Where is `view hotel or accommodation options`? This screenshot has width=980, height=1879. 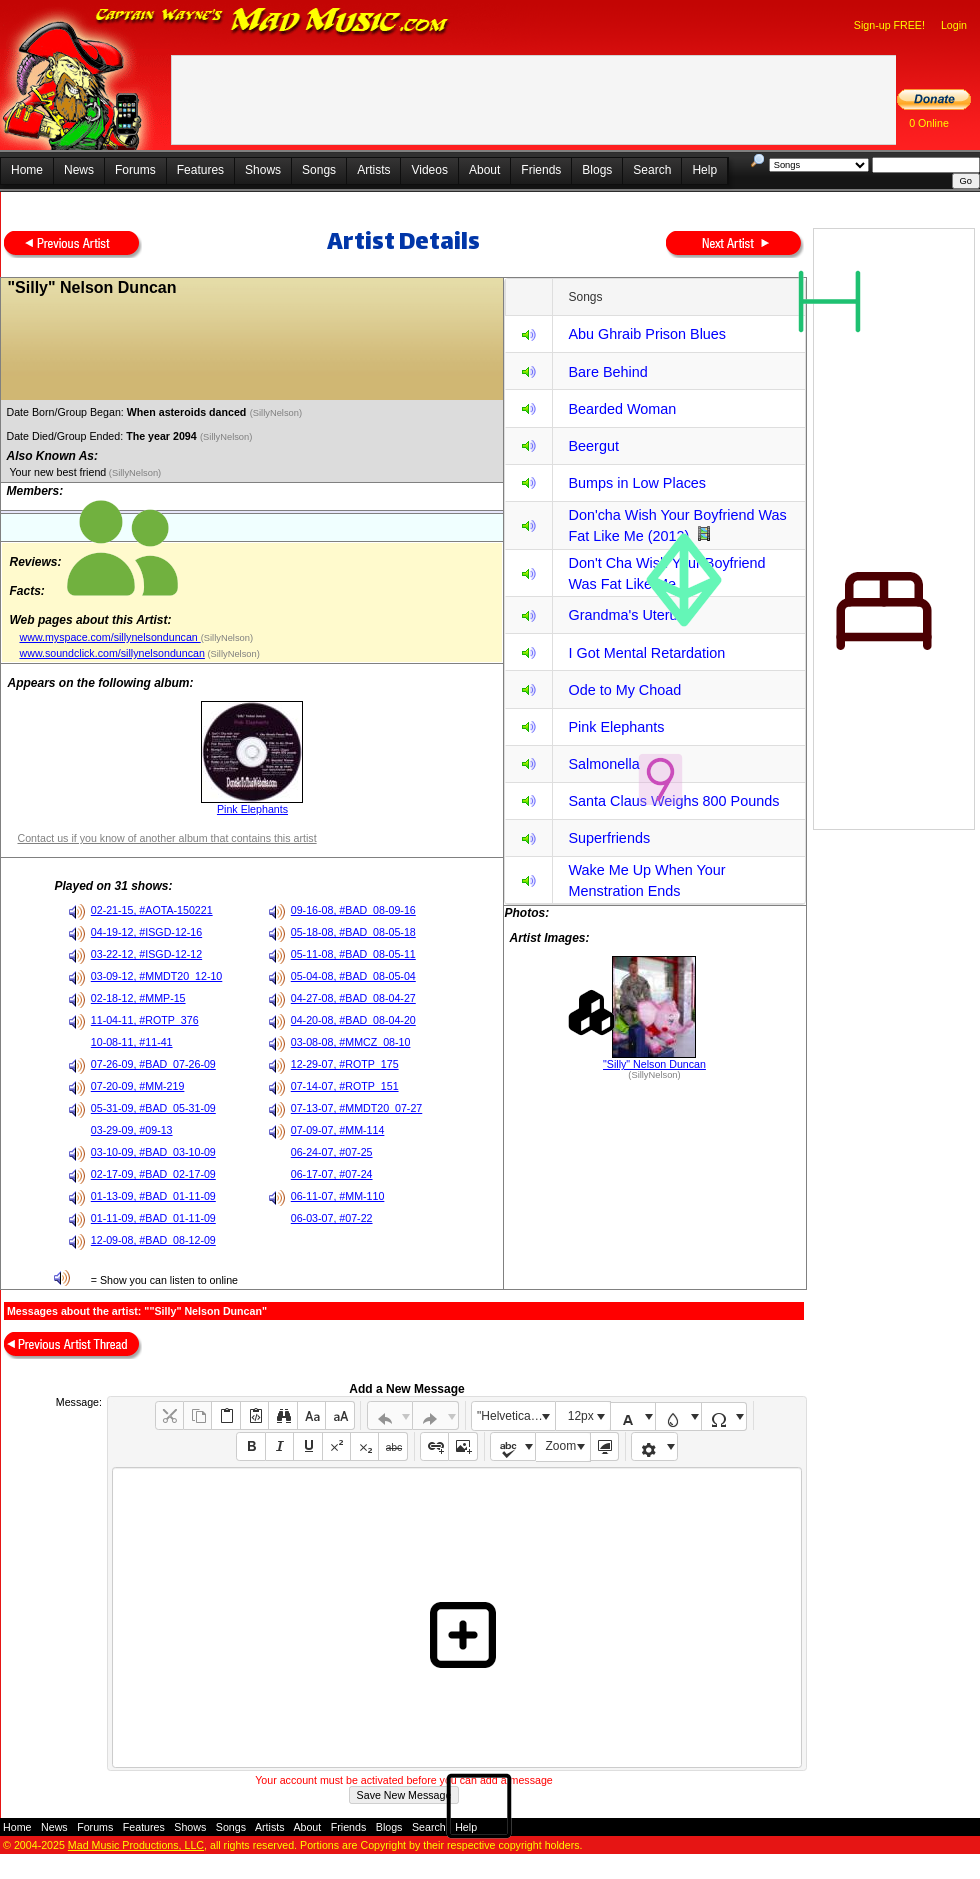
view hotel or accommodation options is located at coordinates (884, 611).